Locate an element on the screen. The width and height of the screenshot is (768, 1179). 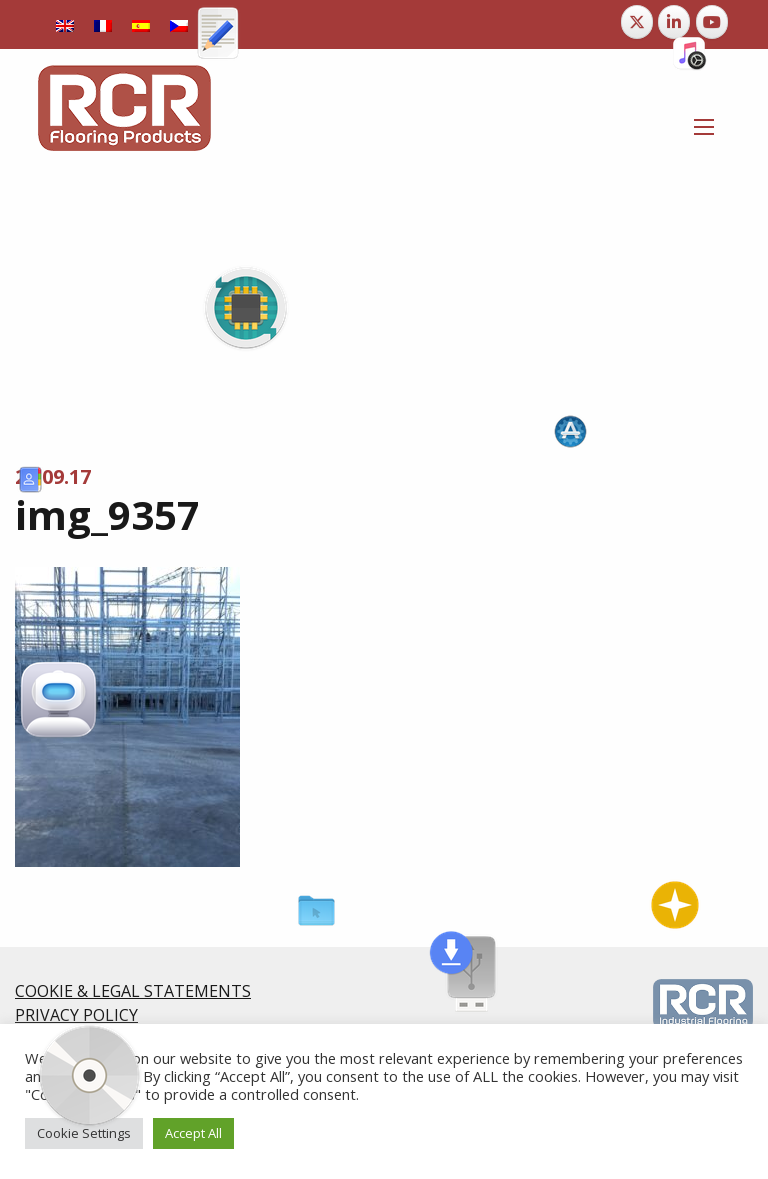
open audio or music playback settings is located at coordinates (689, 53).